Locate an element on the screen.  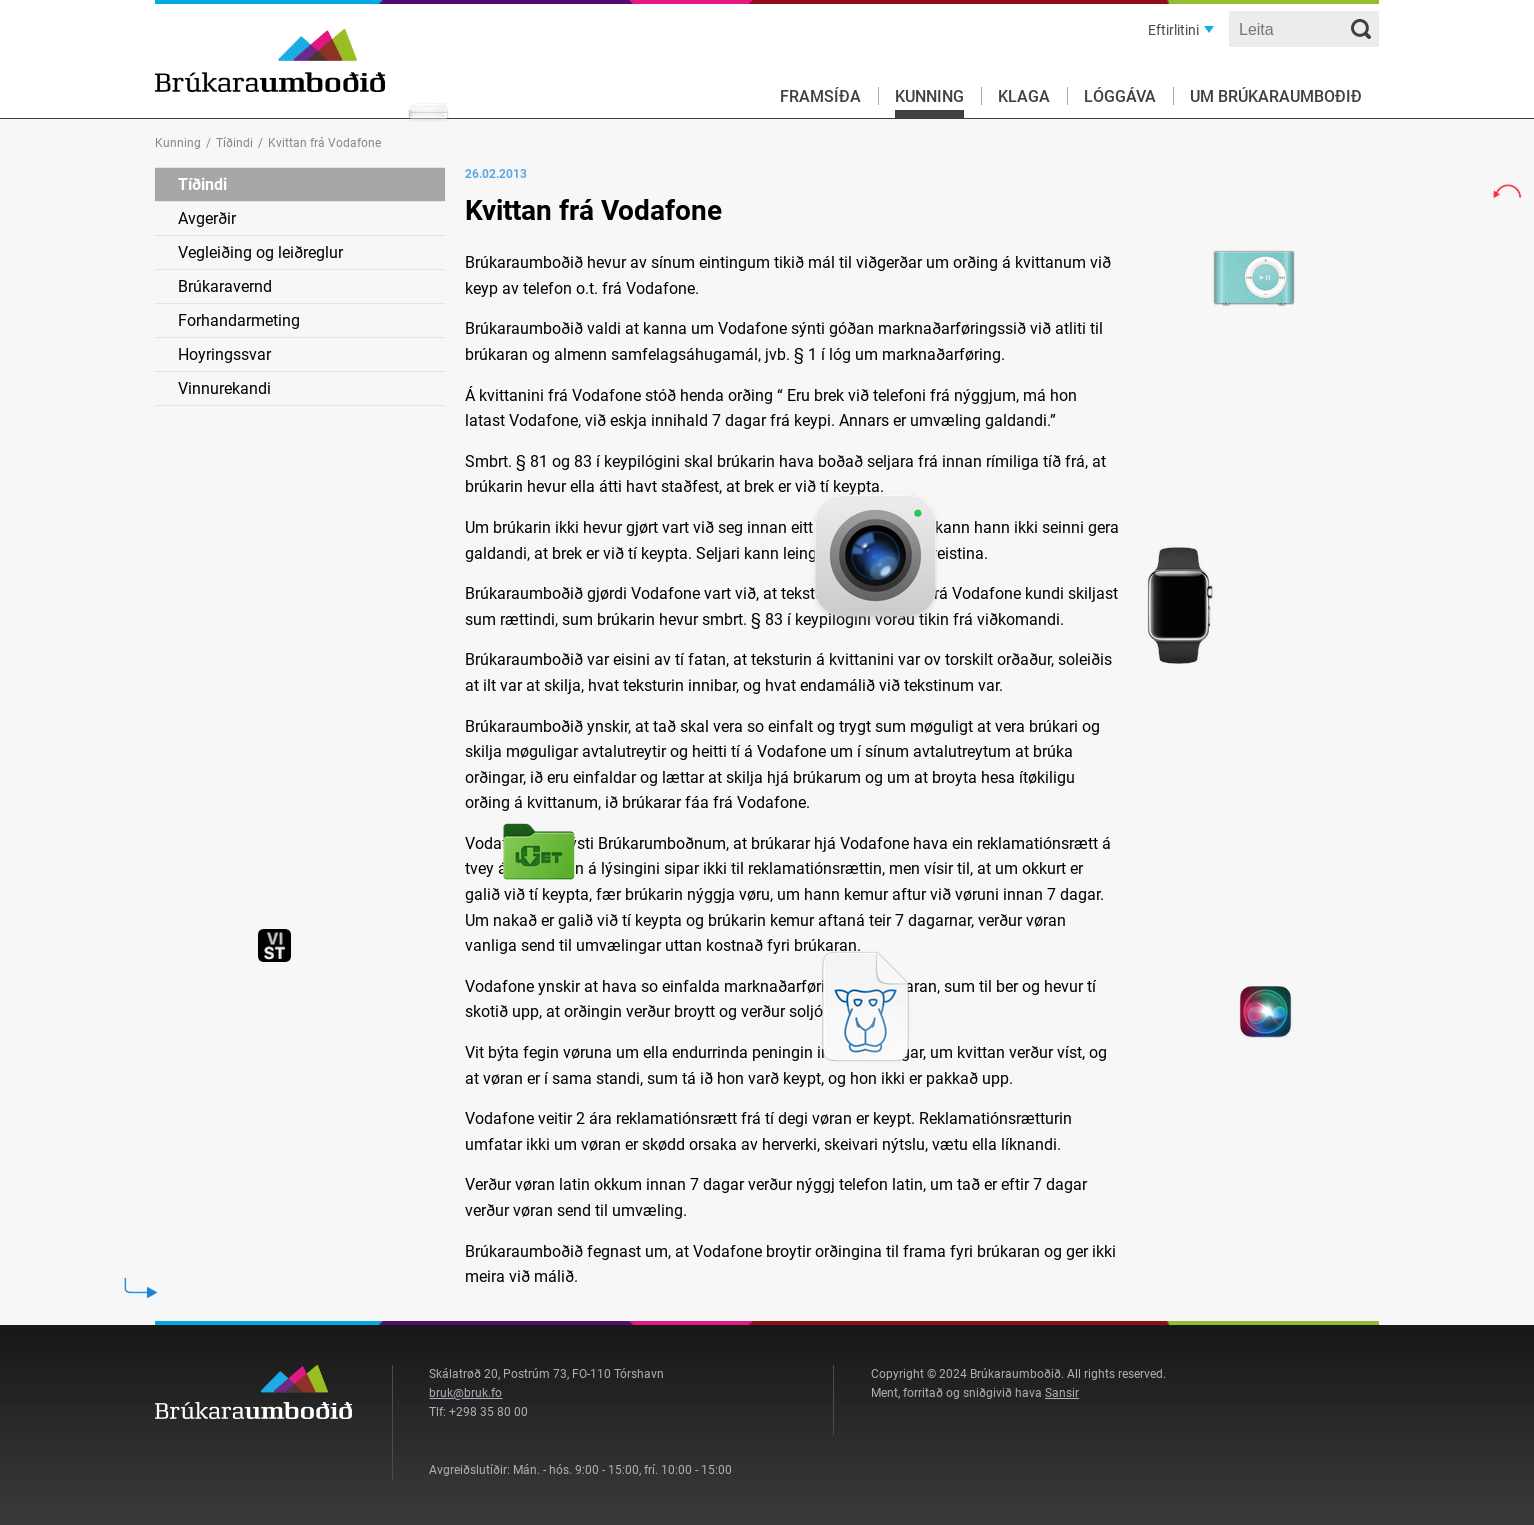
a perl programming language file is located at coordinates (865, 1006).